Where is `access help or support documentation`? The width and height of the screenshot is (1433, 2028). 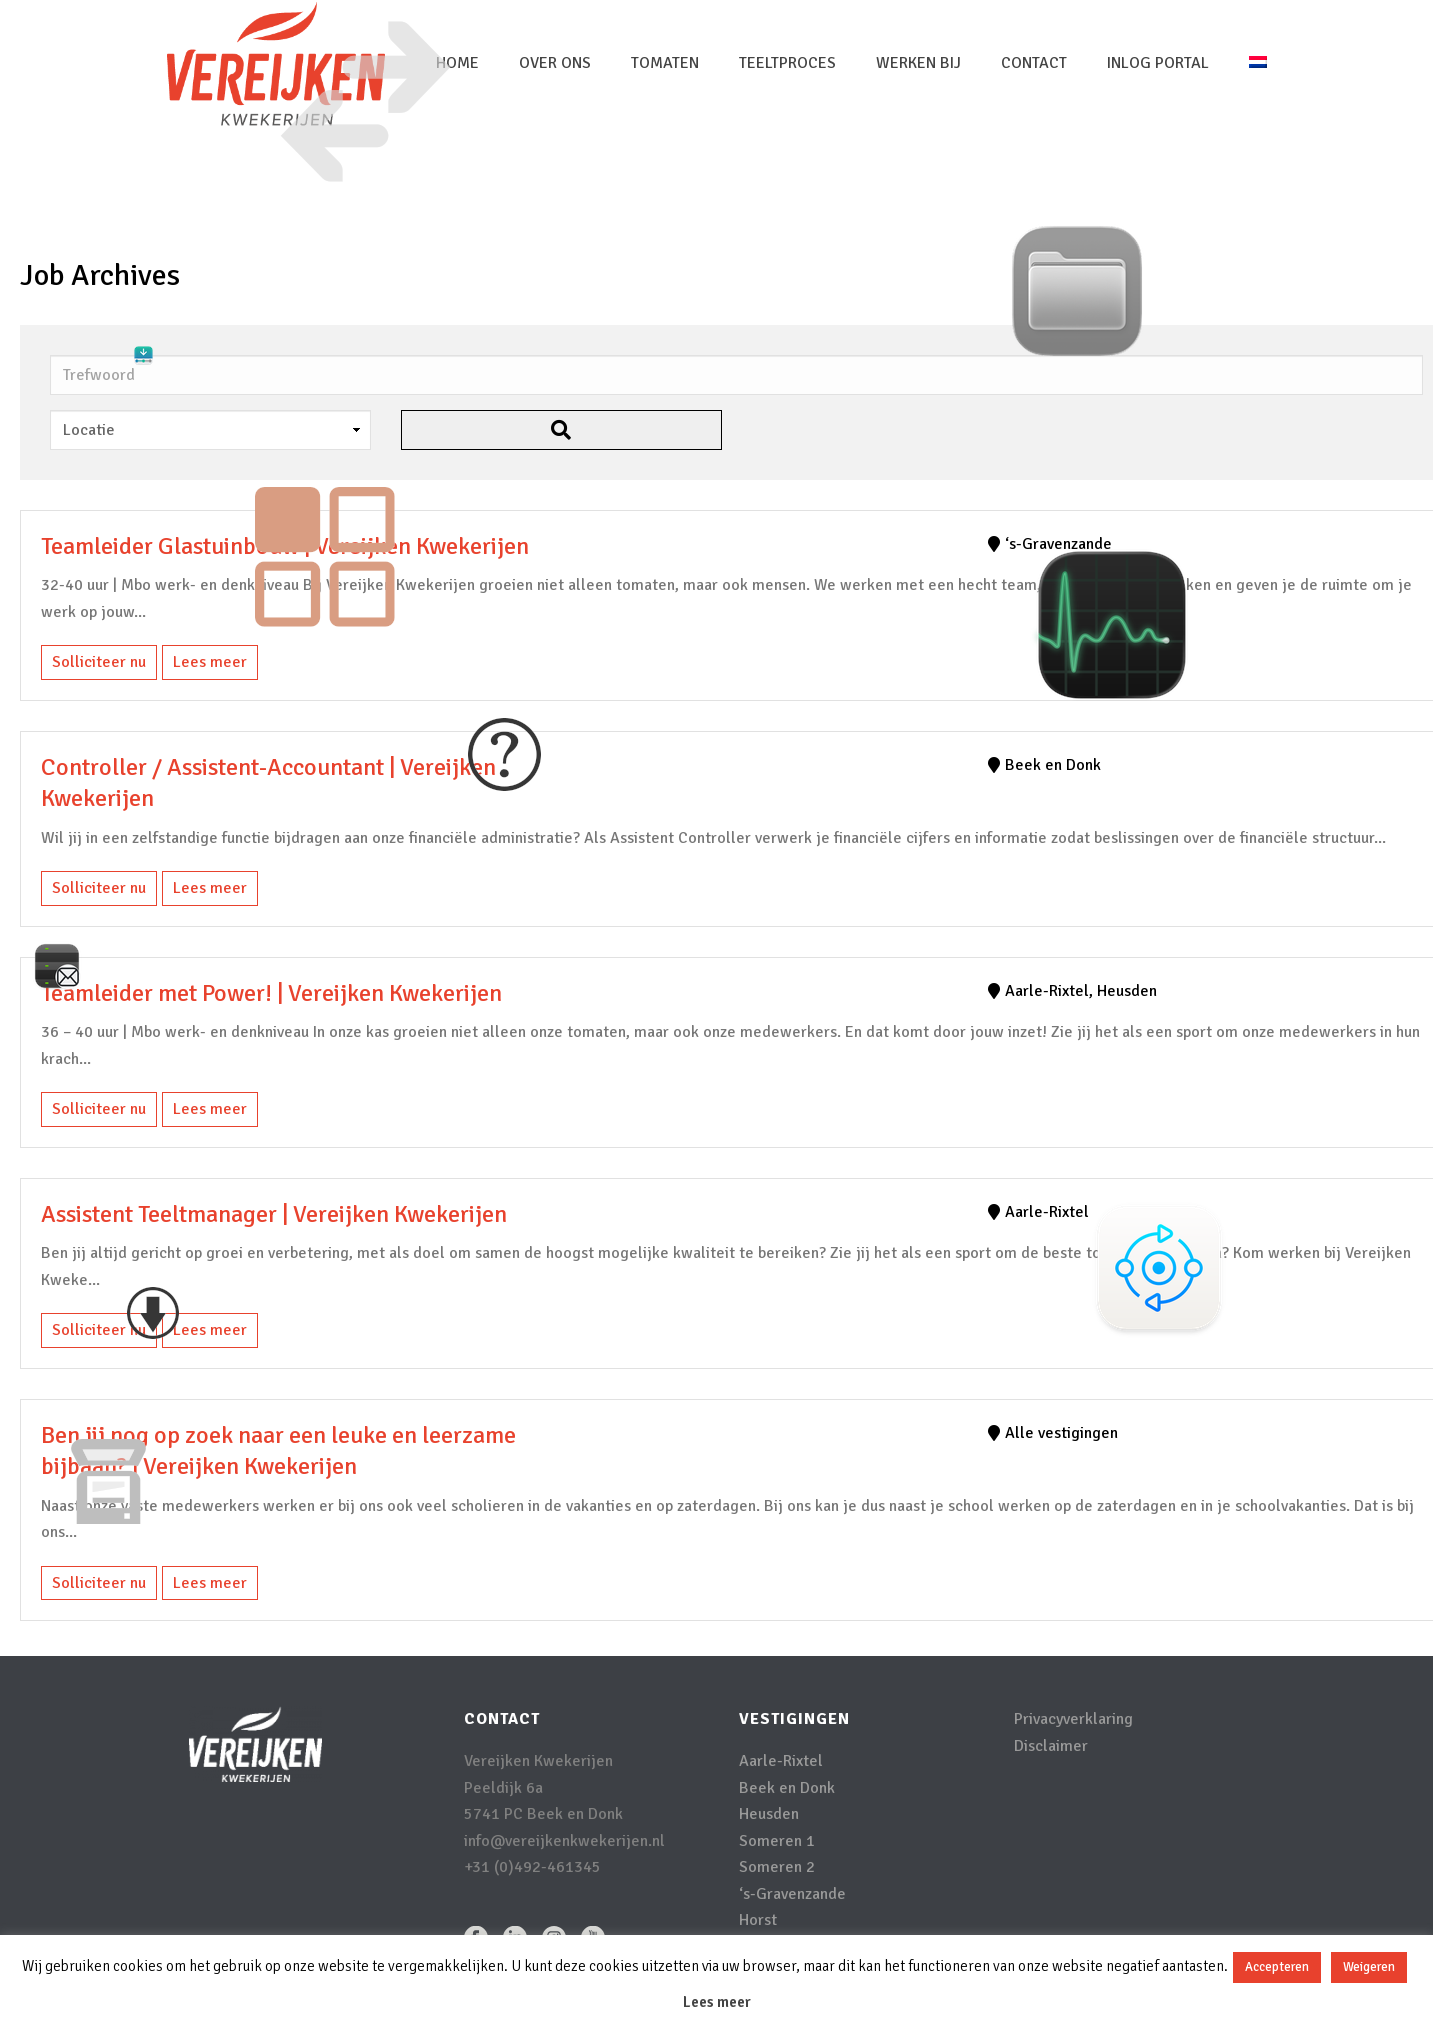 access help or support documentation is located at coordinates (504, 754).